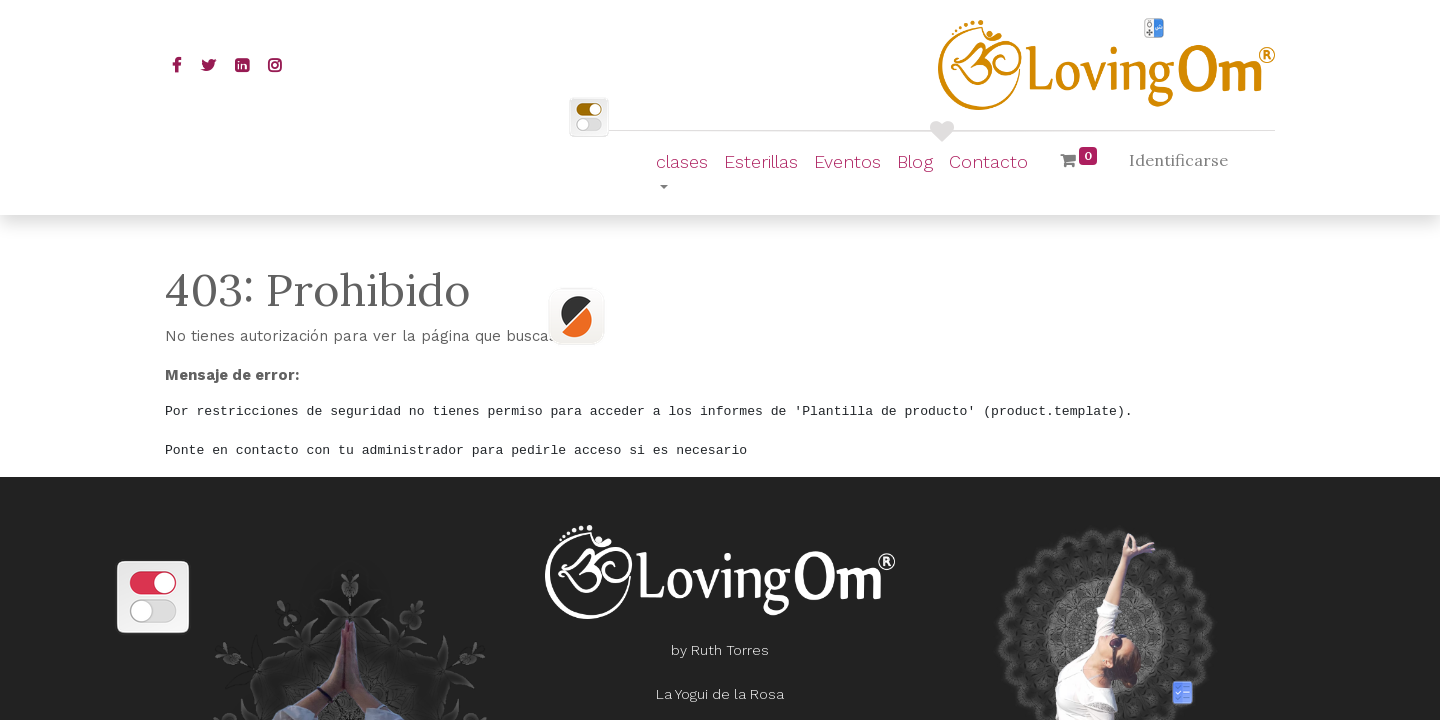 This screenshot has height=720, width=1440. What do you see at coordinates (576, 316) in the screenshot?
I see `open PrusaSlicer 3D printing software` at bounding box center [576, 316].